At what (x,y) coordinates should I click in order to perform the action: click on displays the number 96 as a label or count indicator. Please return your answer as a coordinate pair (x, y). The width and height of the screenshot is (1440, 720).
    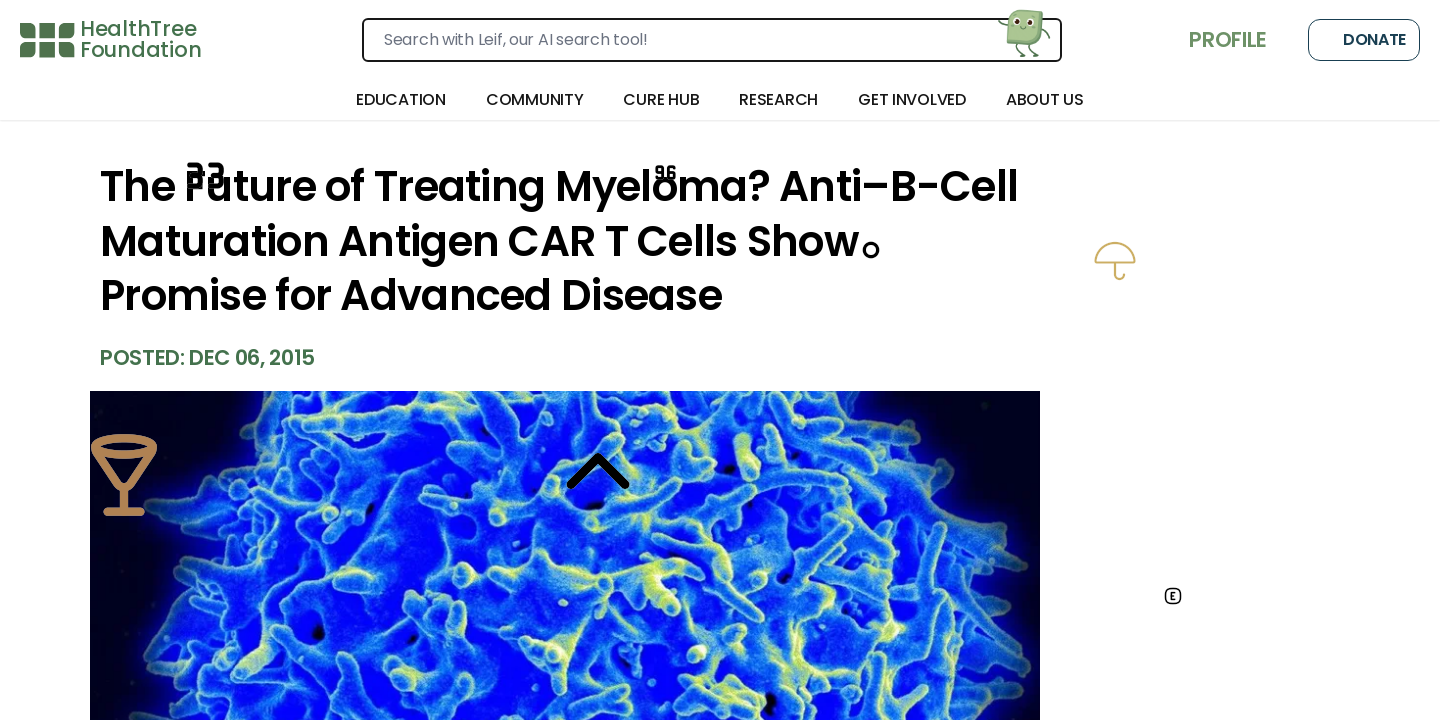
    Looking at the image, I should click on (665, 172).